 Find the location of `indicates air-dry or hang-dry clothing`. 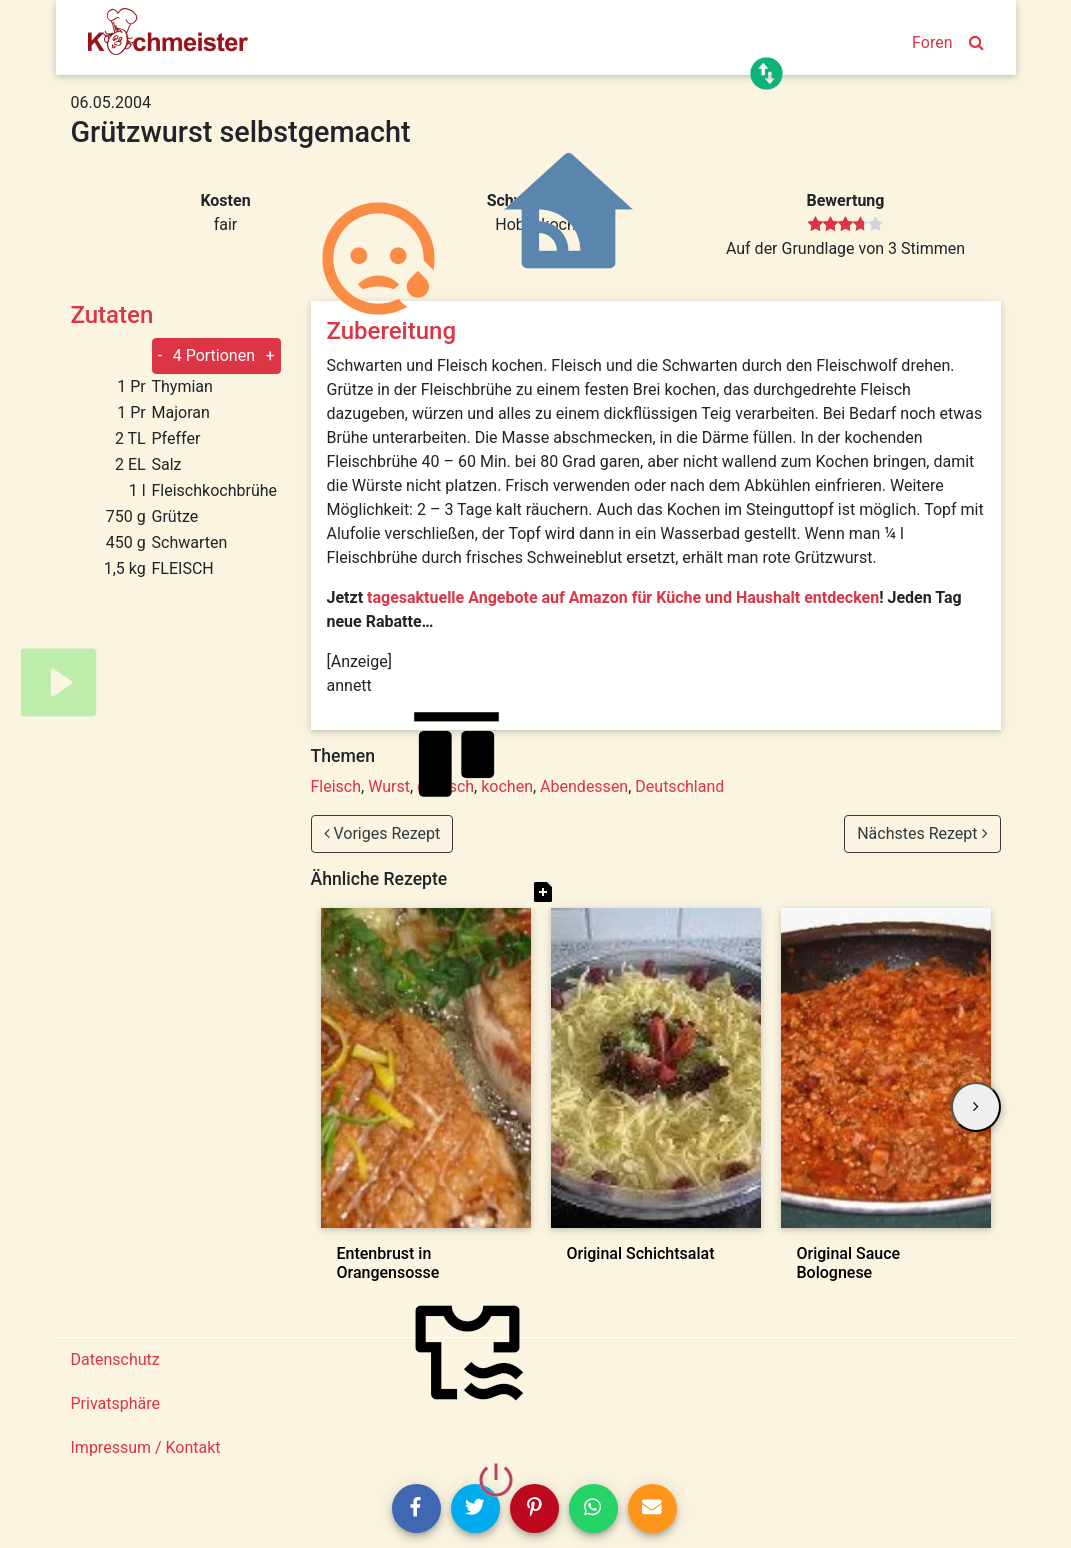

indicates air-dry or hang-dry clothing is located at coordinates (467, 1352).